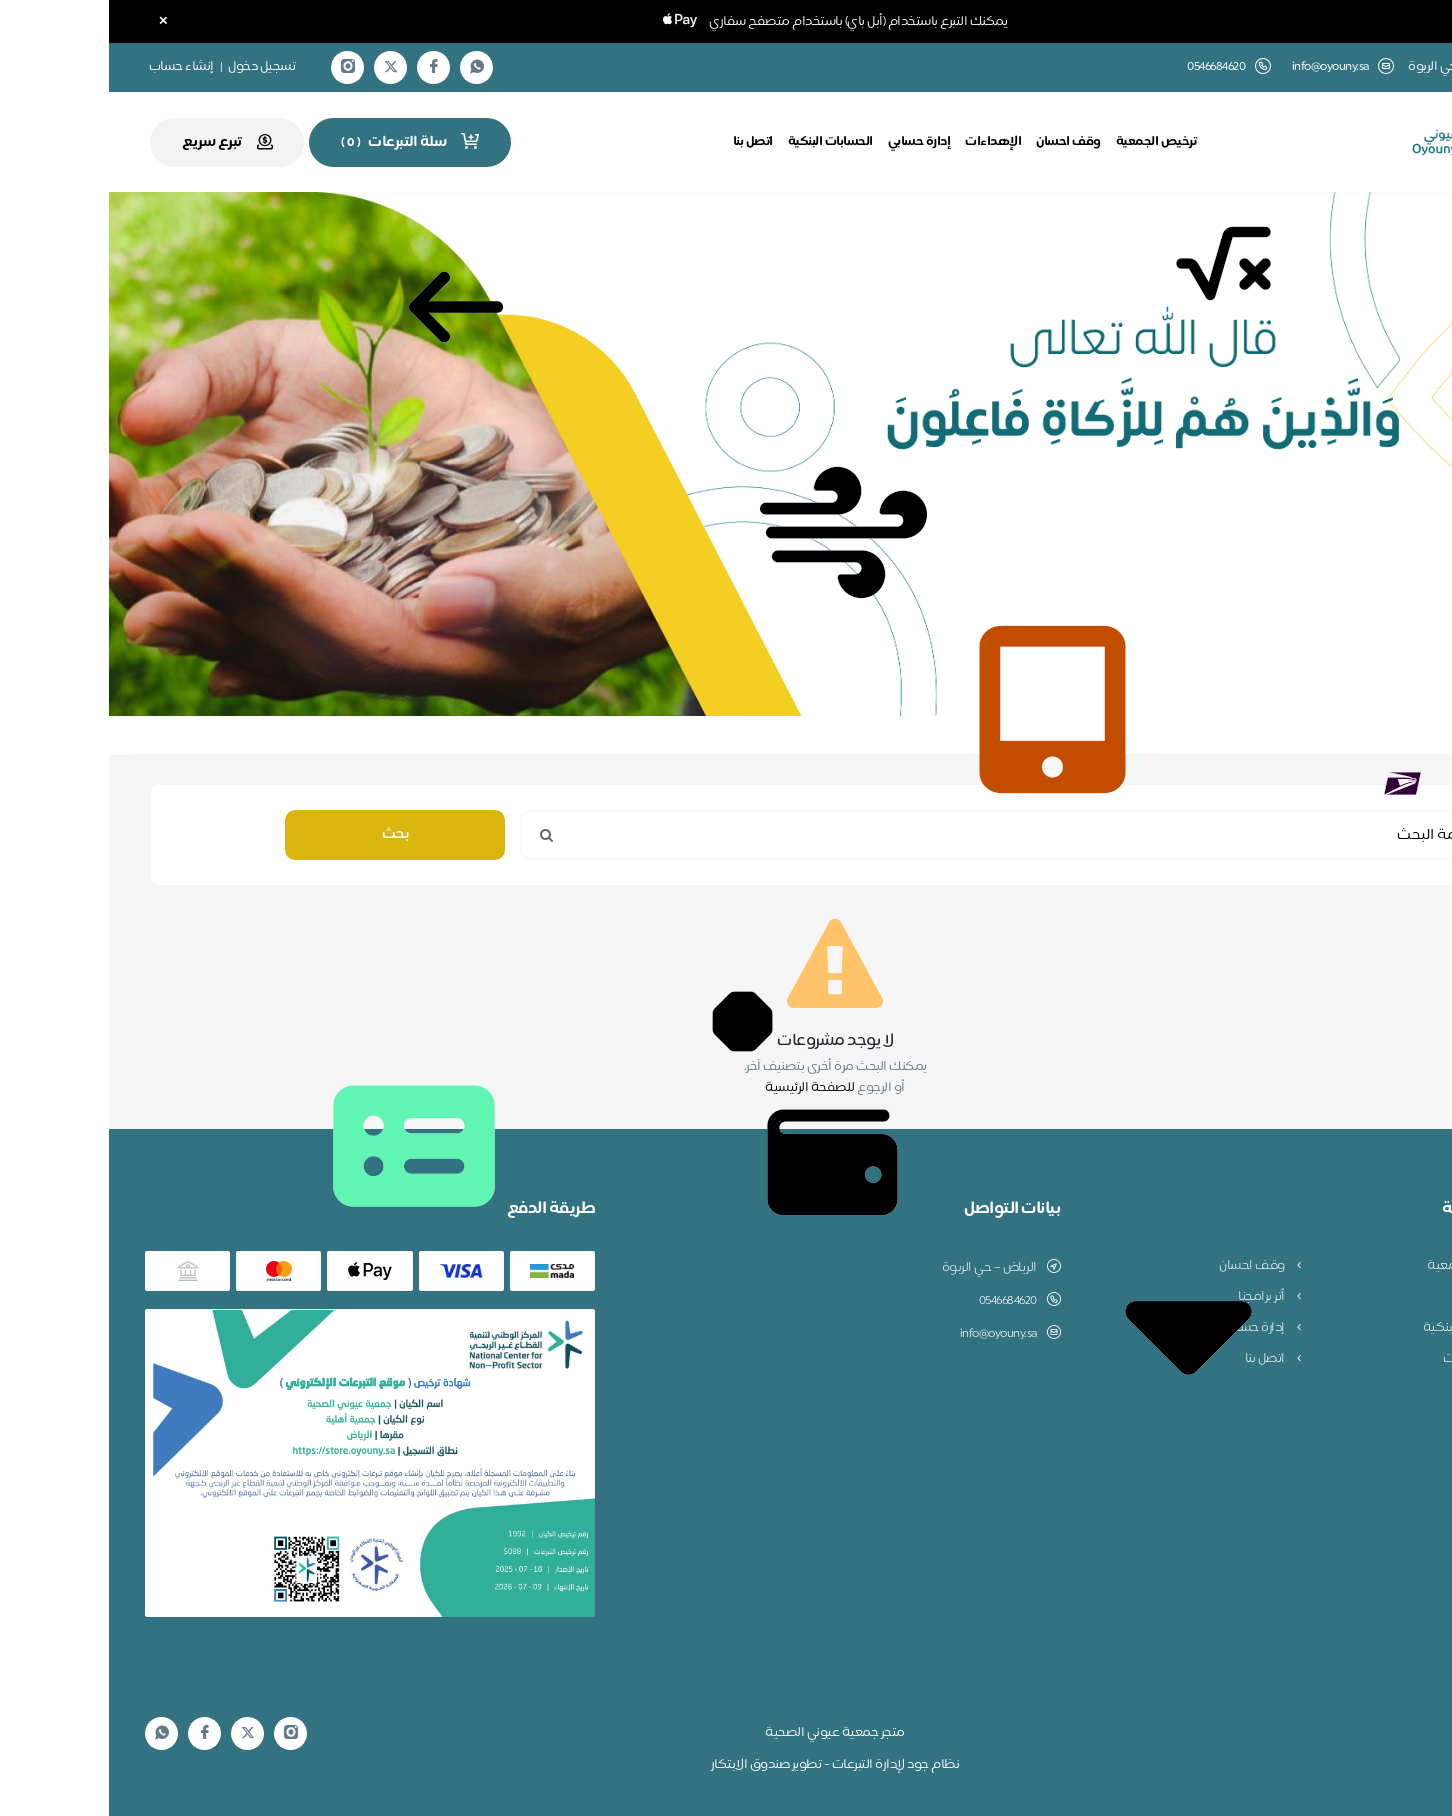 This screenshot has width=1452, height=1816. Describe the element at coordinates (1188, 1290) in the screenshot. I see `sort items in descending order` at that location.